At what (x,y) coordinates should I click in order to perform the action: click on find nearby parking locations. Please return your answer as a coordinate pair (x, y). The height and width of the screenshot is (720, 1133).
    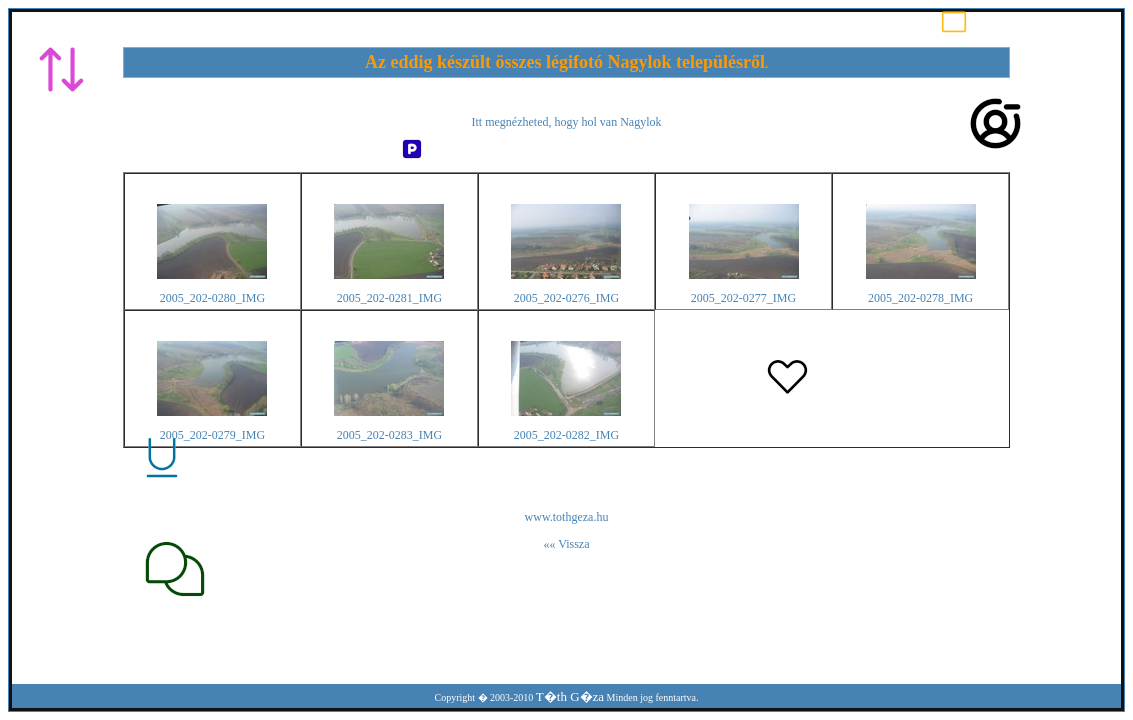
    Looking at the image, I should click on (412, 149).